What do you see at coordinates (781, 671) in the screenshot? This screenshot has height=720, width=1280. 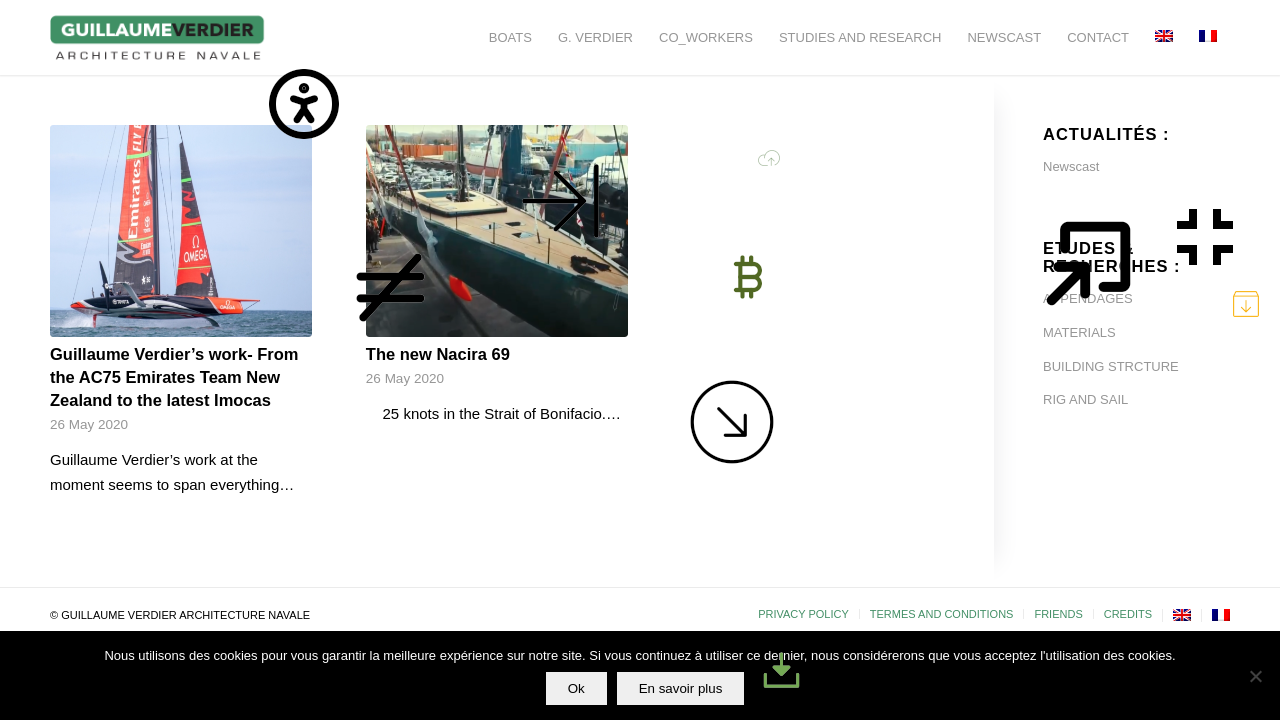 I see `download a file to your device` at bounding box center [781, 671].